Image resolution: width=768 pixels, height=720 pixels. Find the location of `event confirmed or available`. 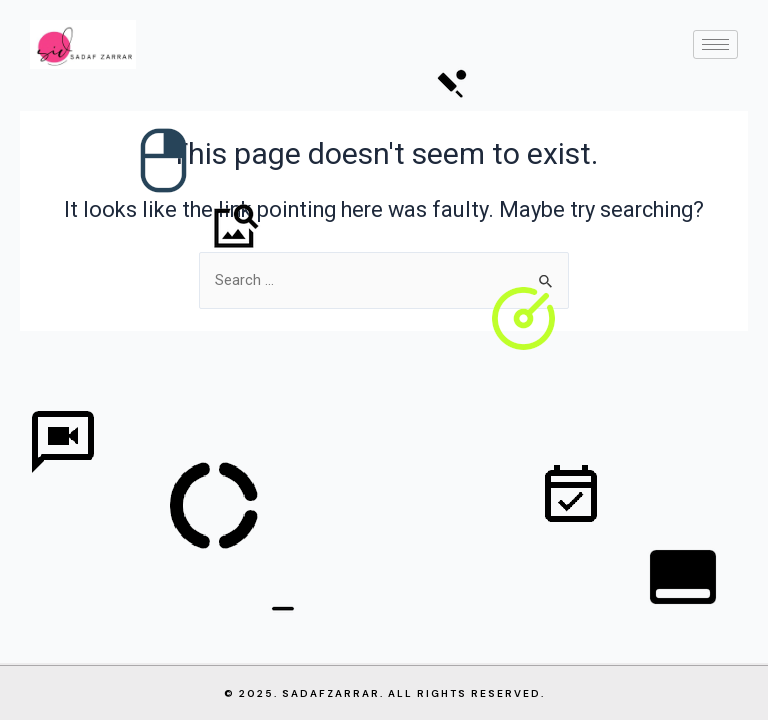

event confirmed or available is located at coordinates (571, 496).